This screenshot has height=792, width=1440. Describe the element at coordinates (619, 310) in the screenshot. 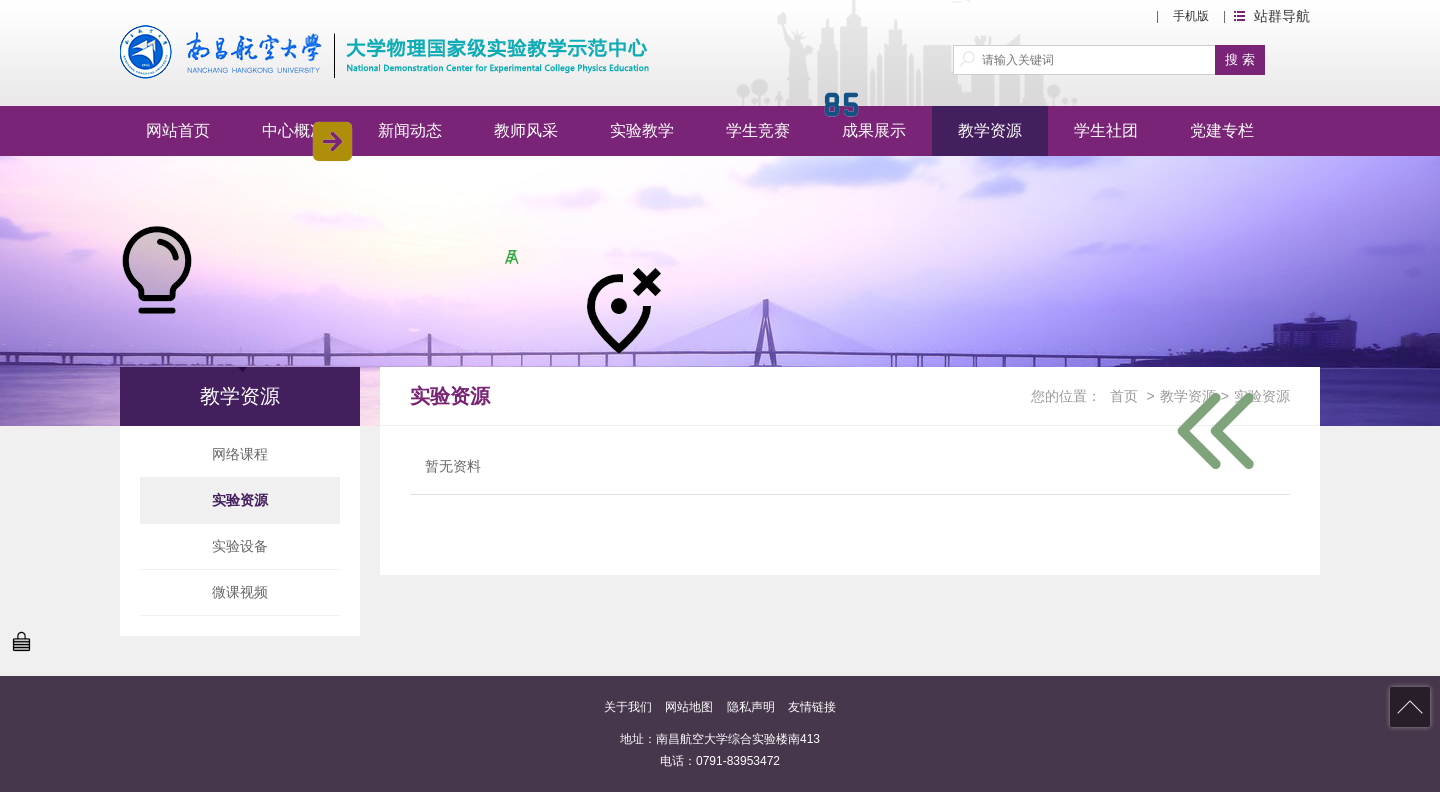

I see `remove a saved location` at that location.